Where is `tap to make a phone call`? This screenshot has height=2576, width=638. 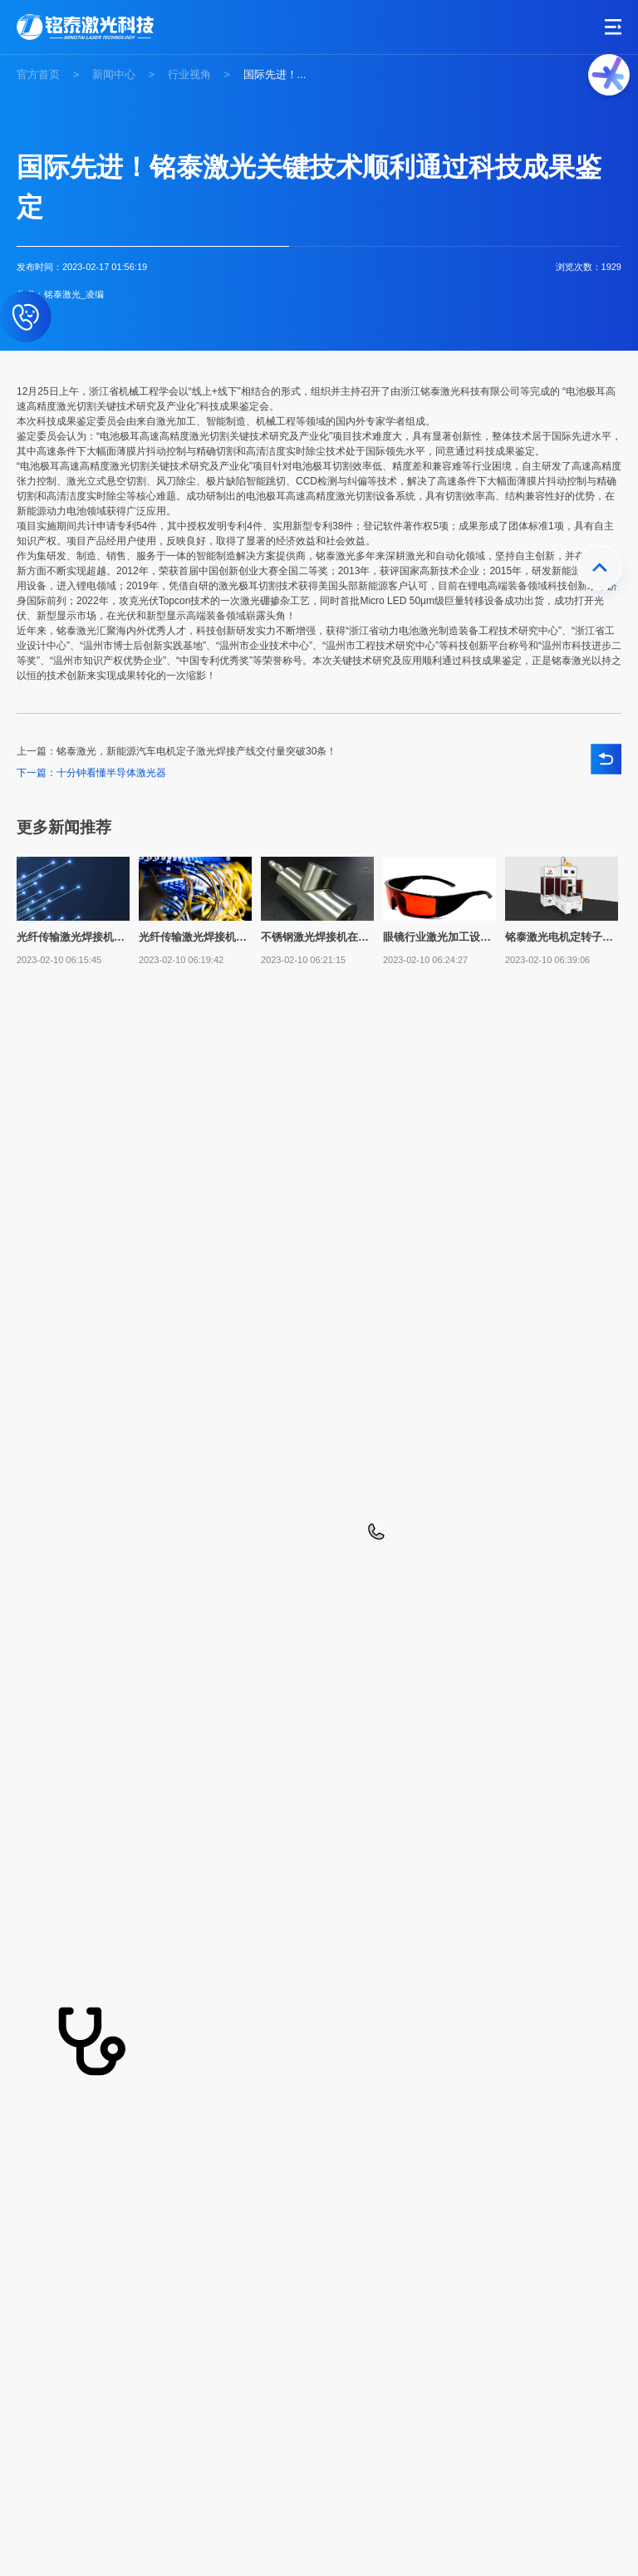 tap to make a phone call is located at coordinates (375, 1531).